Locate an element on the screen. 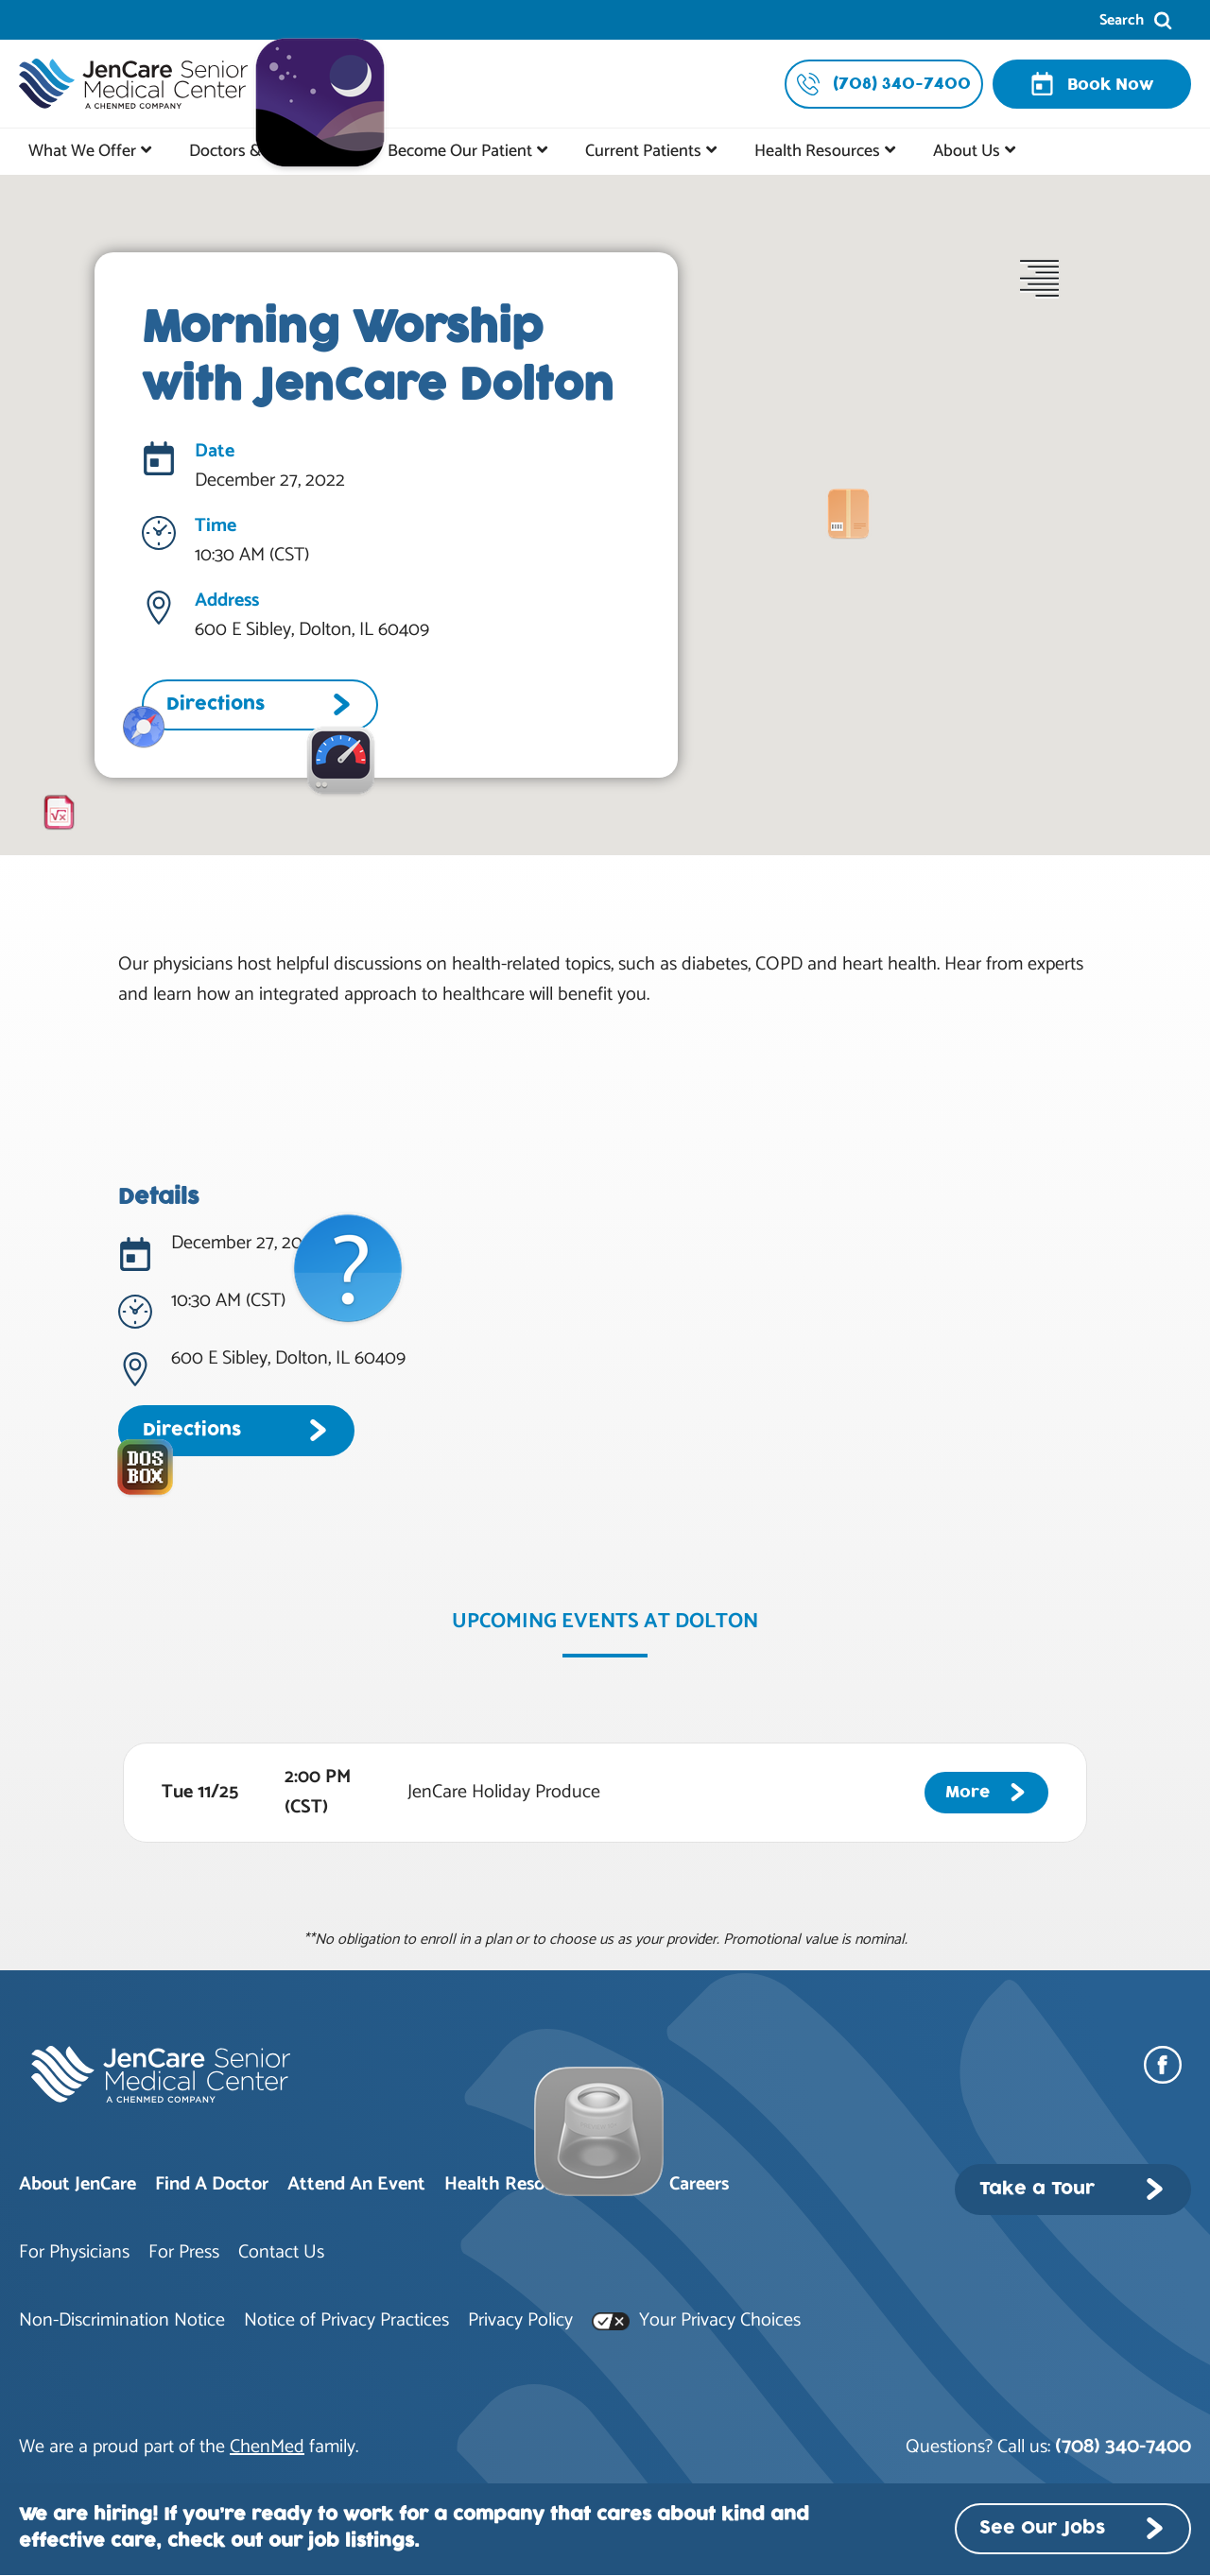  a compressed archive or package file is located at coordinates (848, 513).